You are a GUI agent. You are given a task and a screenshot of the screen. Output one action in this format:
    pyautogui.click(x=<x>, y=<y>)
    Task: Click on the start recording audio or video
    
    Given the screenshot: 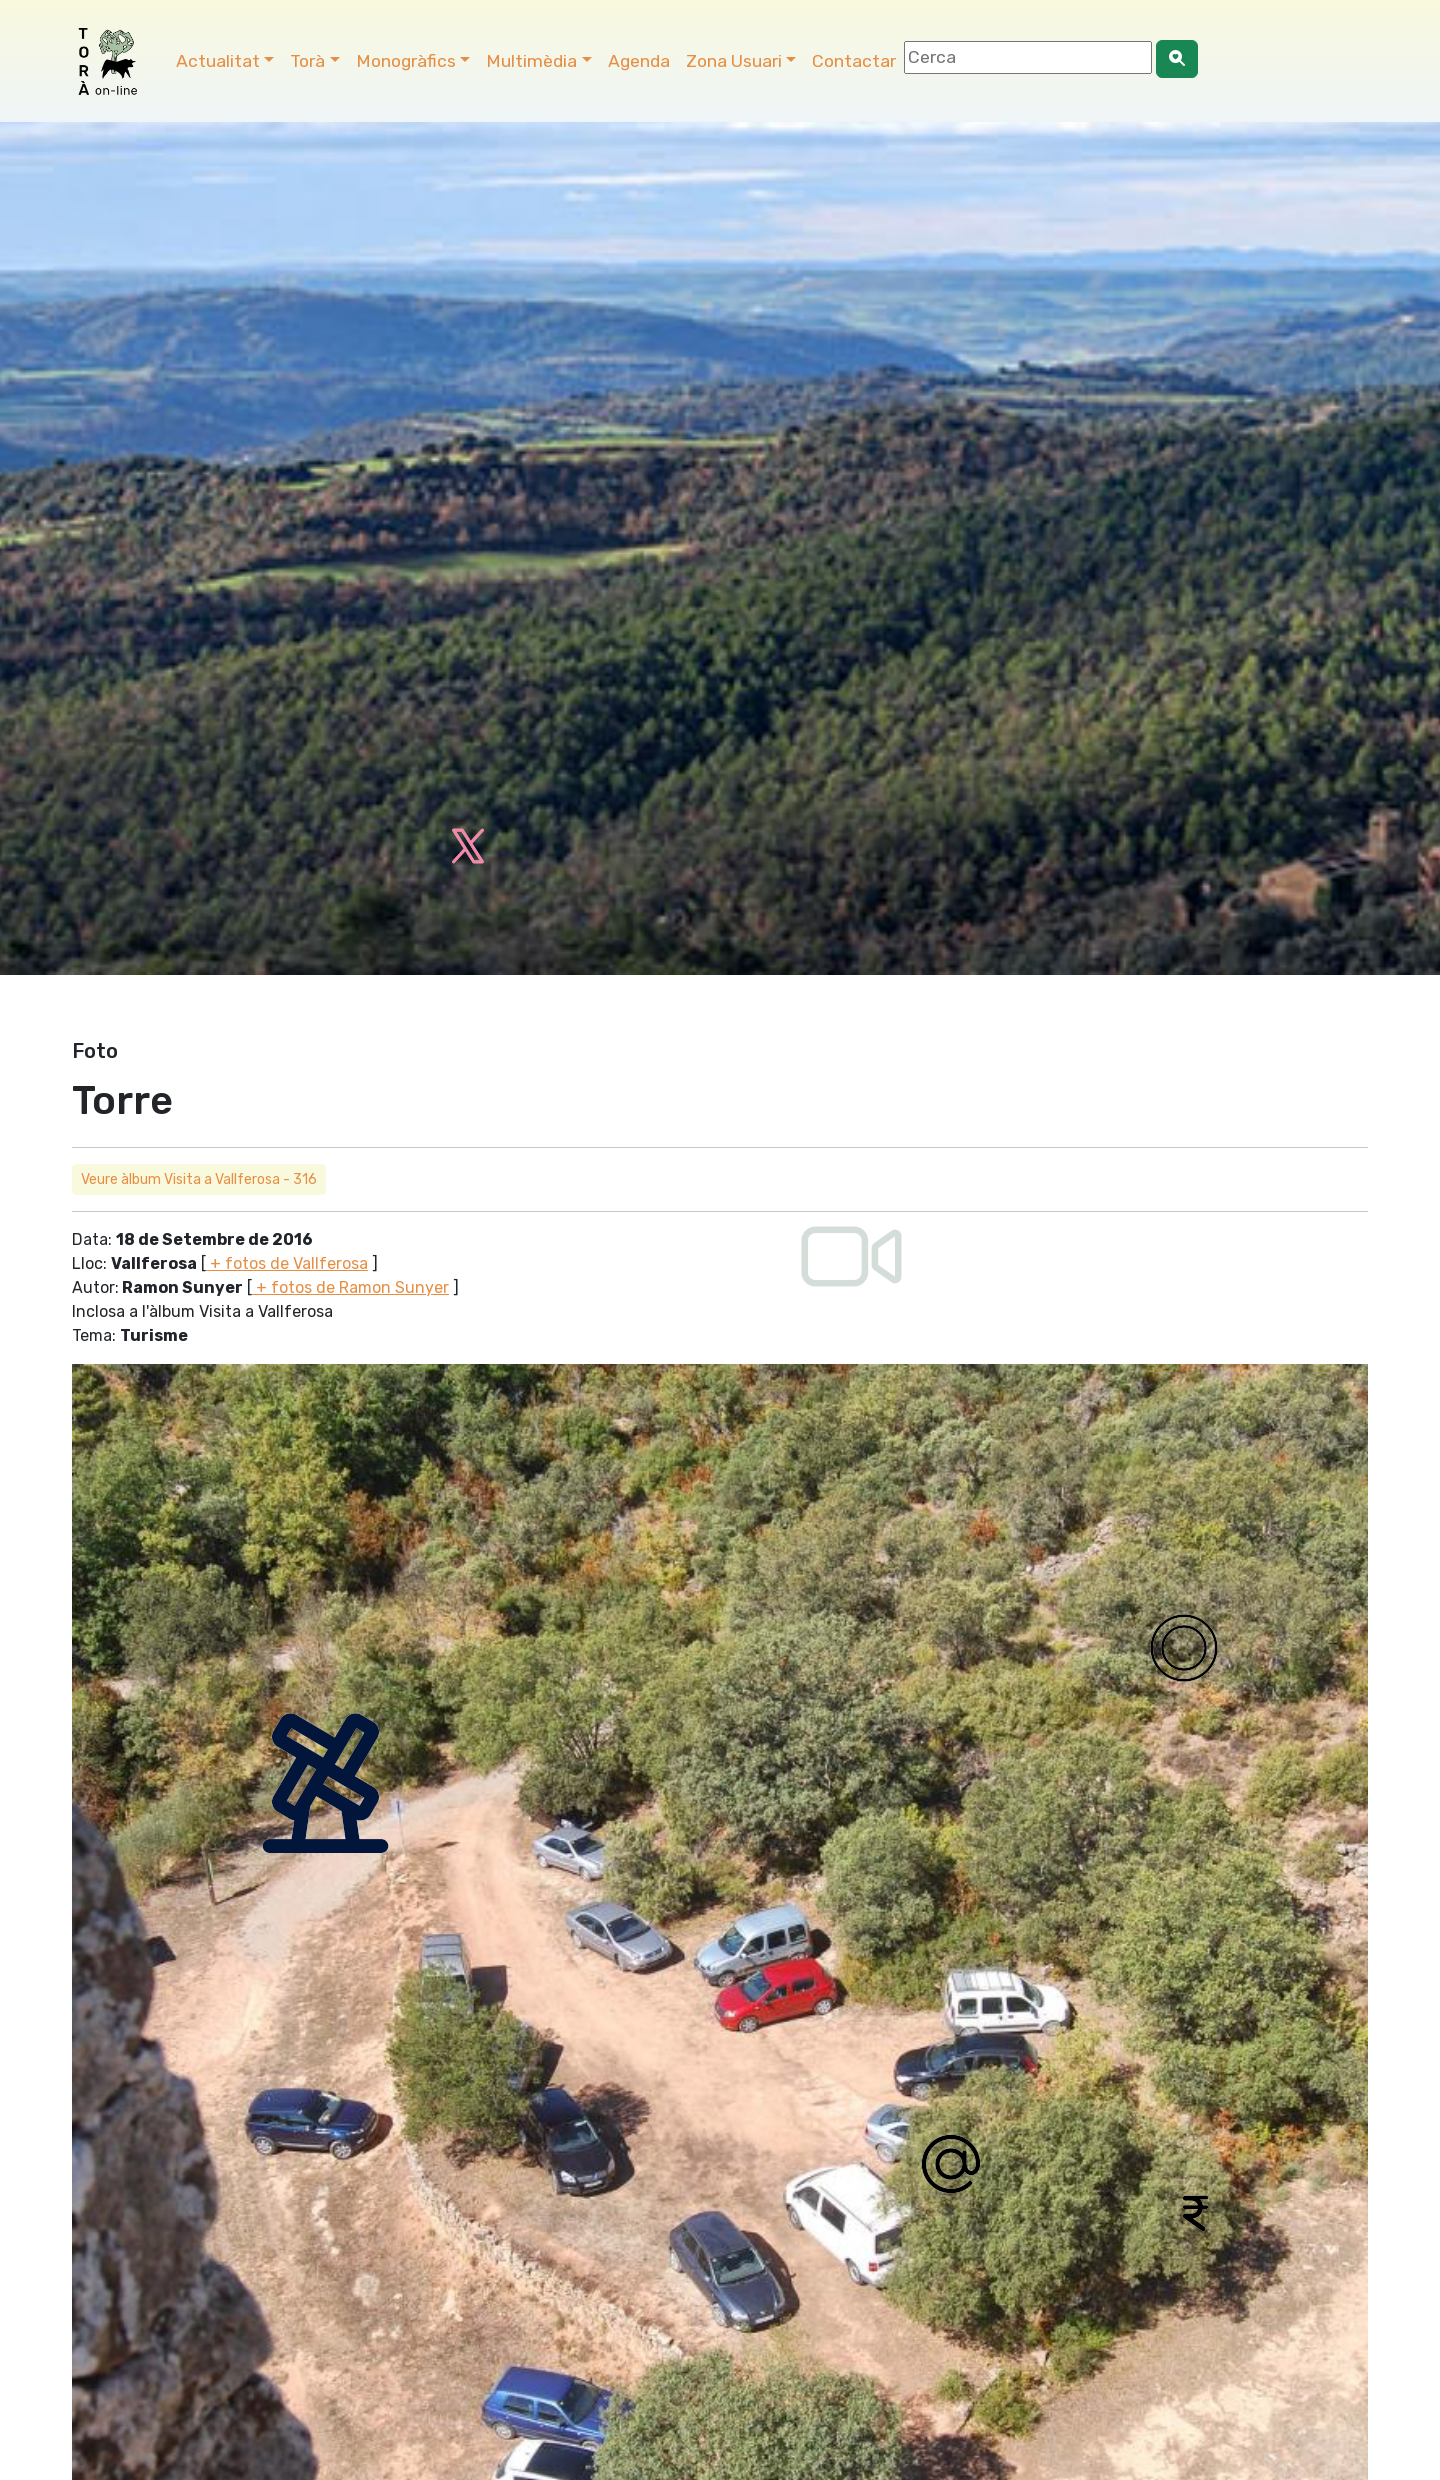 What is the action you would take?
    pyautogui.click(x=1184, y=1648)
    